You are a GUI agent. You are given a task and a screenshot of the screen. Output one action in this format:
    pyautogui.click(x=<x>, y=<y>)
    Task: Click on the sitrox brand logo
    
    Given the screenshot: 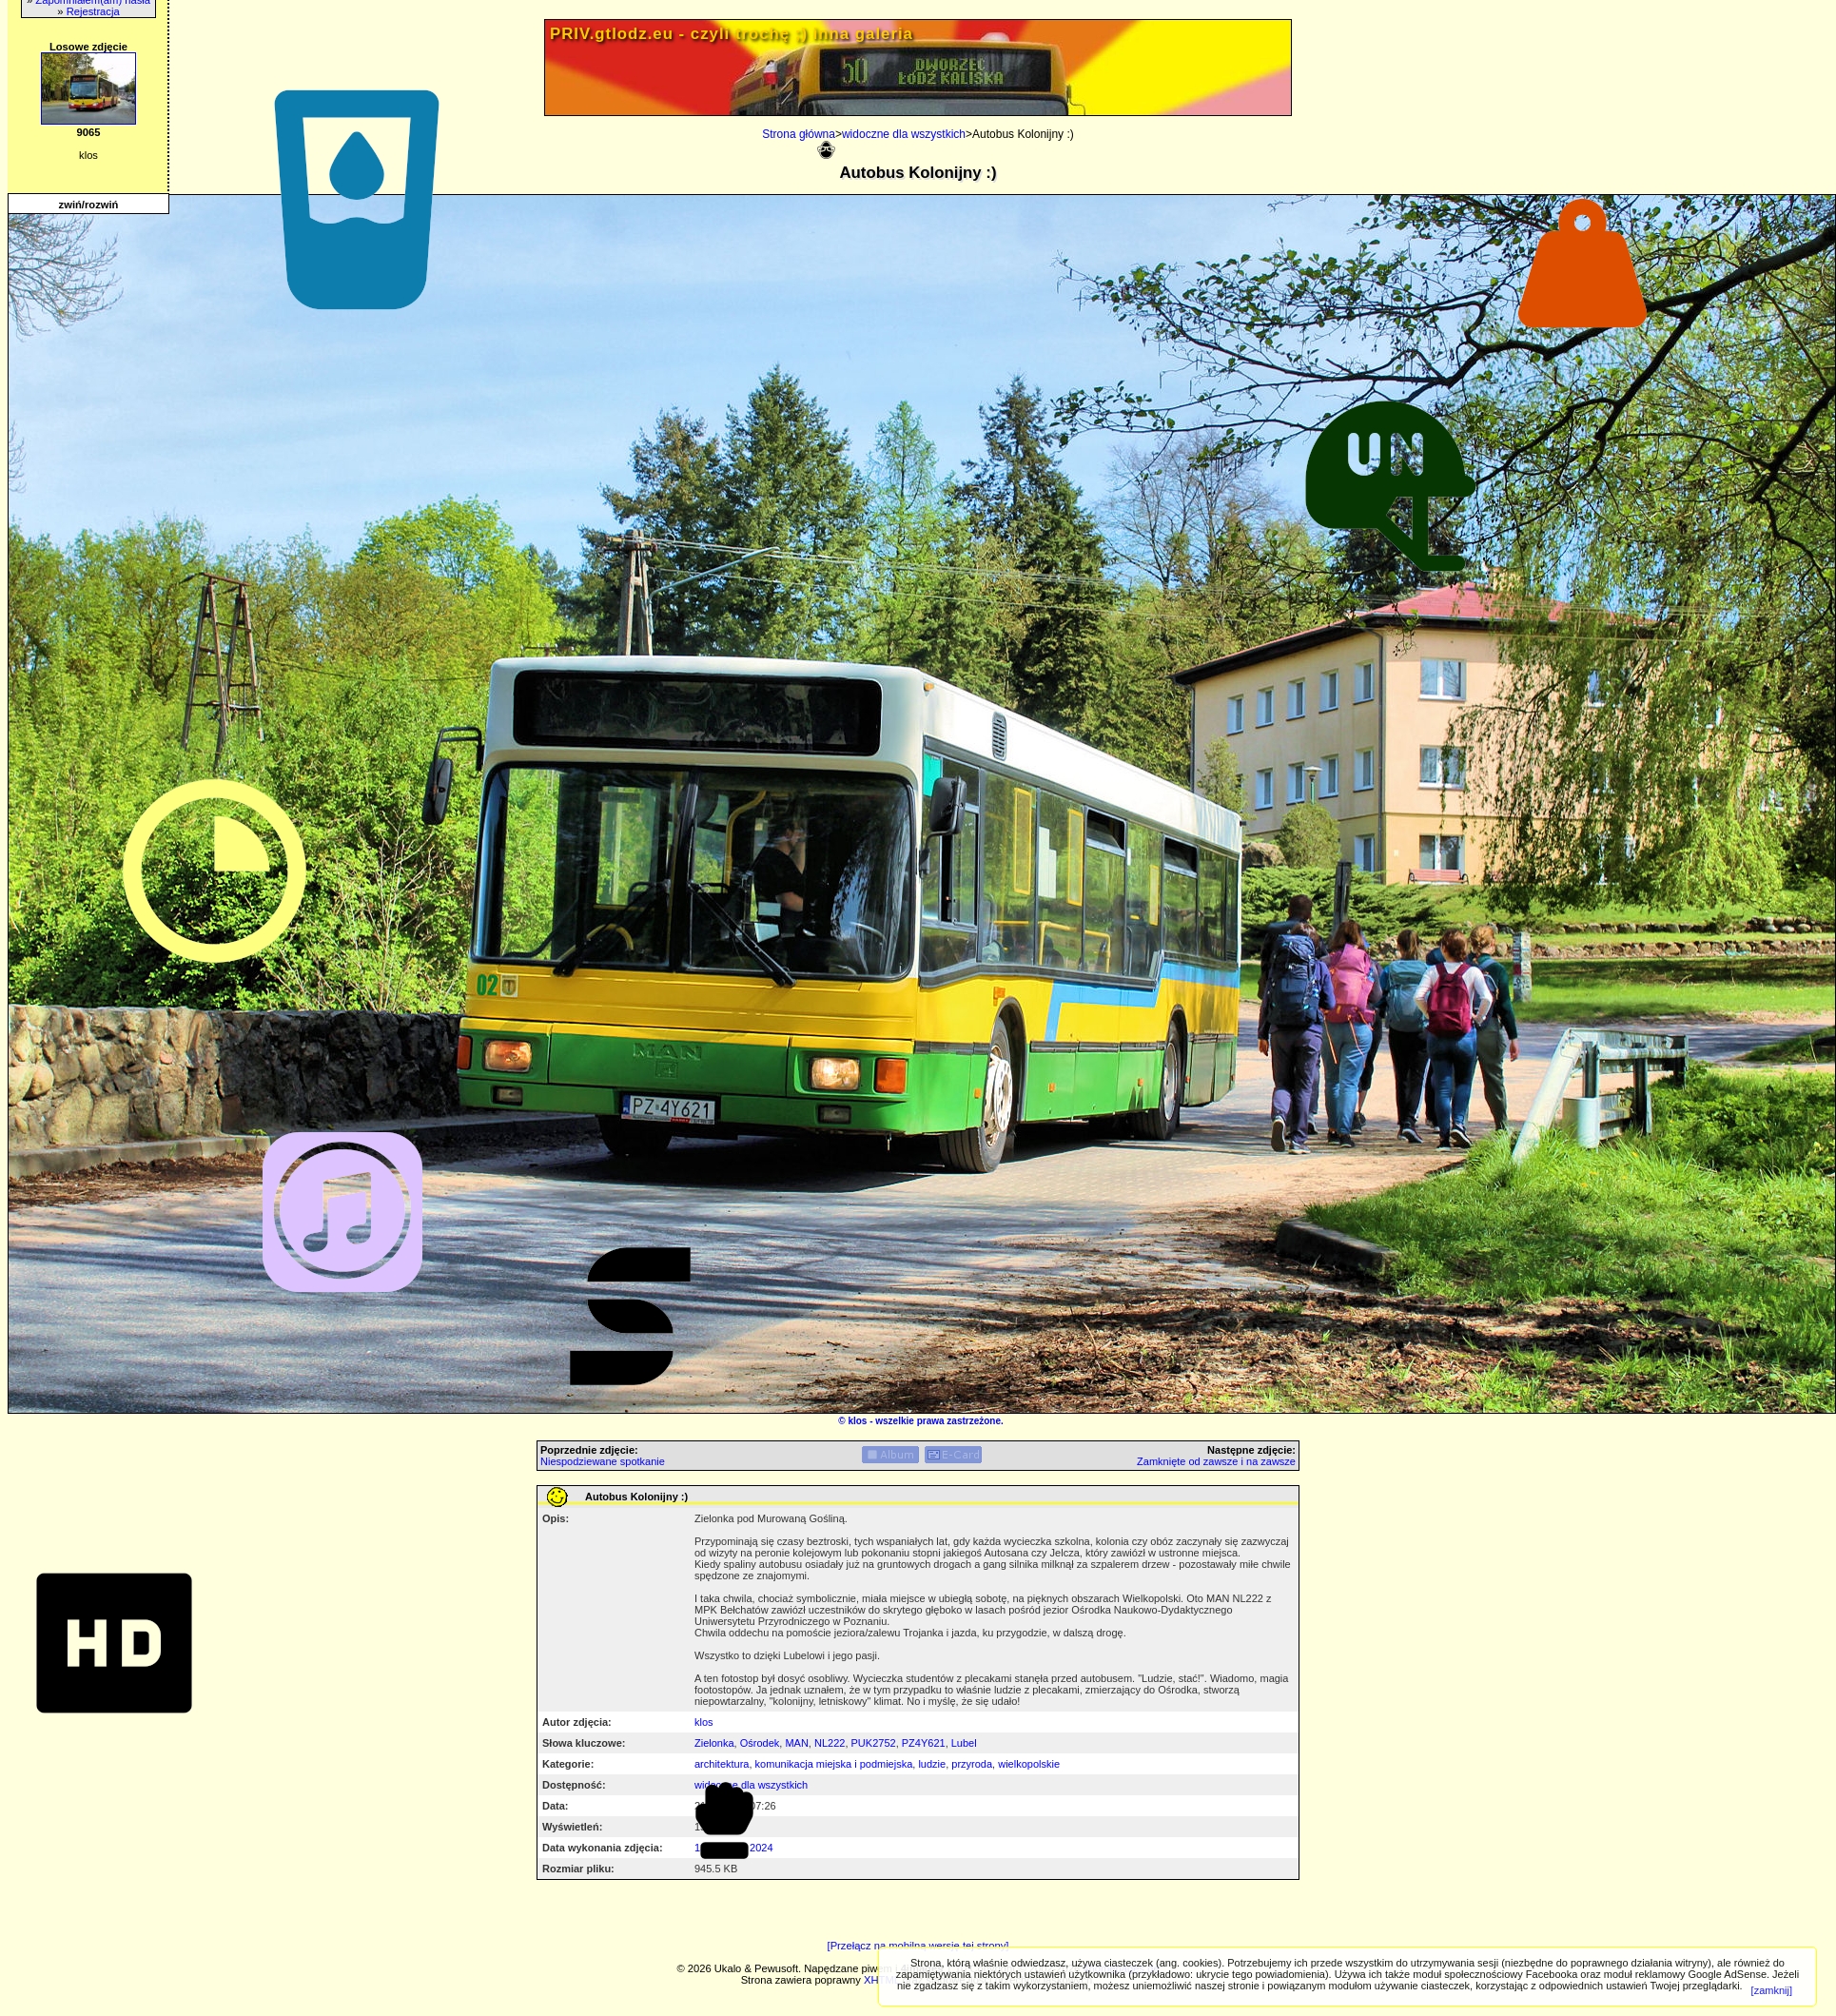 What is the action you would take?
    pyautogui.click(x=630, y=1316)
    